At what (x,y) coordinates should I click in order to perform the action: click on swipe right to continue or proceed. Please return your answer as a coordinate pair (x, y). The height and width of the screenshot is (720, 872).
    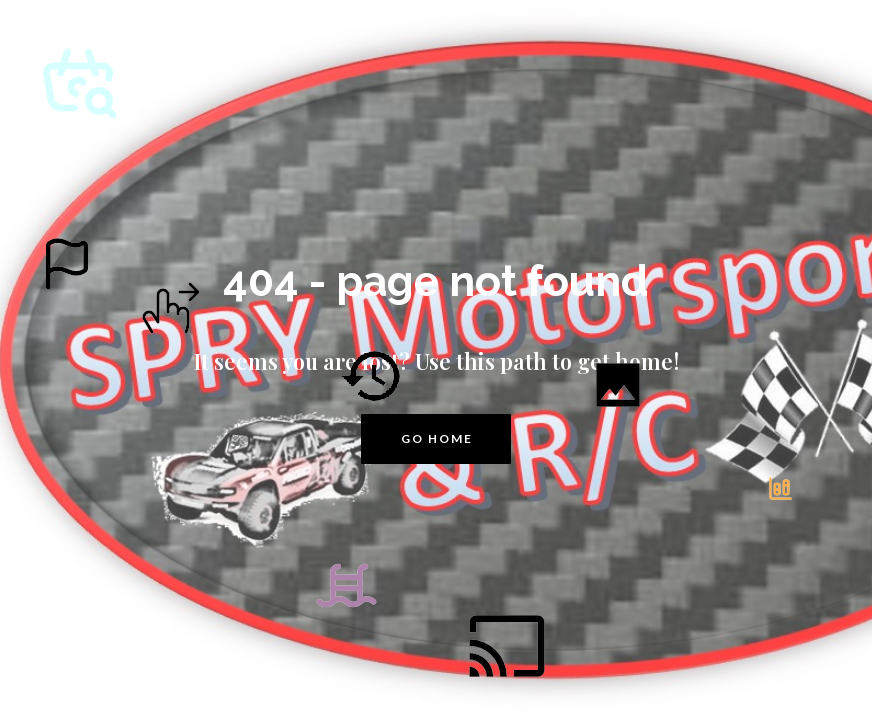
    Looking at the image, I should click on (168, 310).